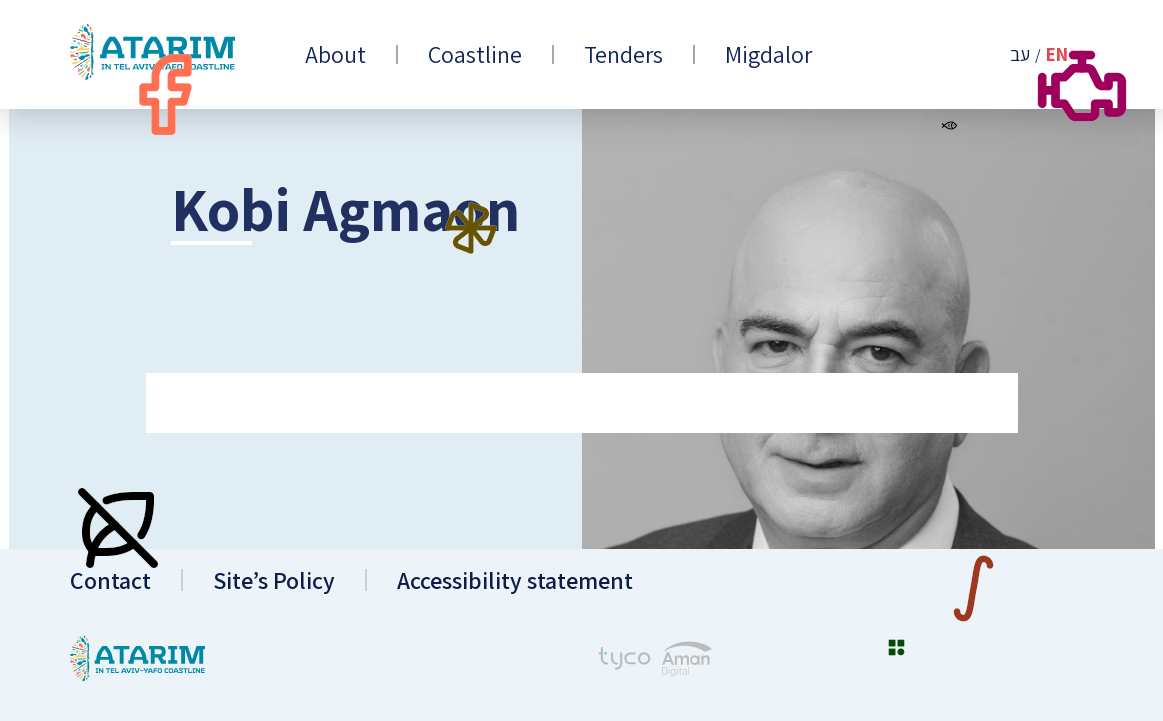 This screenshot has width=1163, height=721. Describe the element at coordinates (1082, 86) in the screenshot. I see `view engine or vehicle diagnostics` at that location.